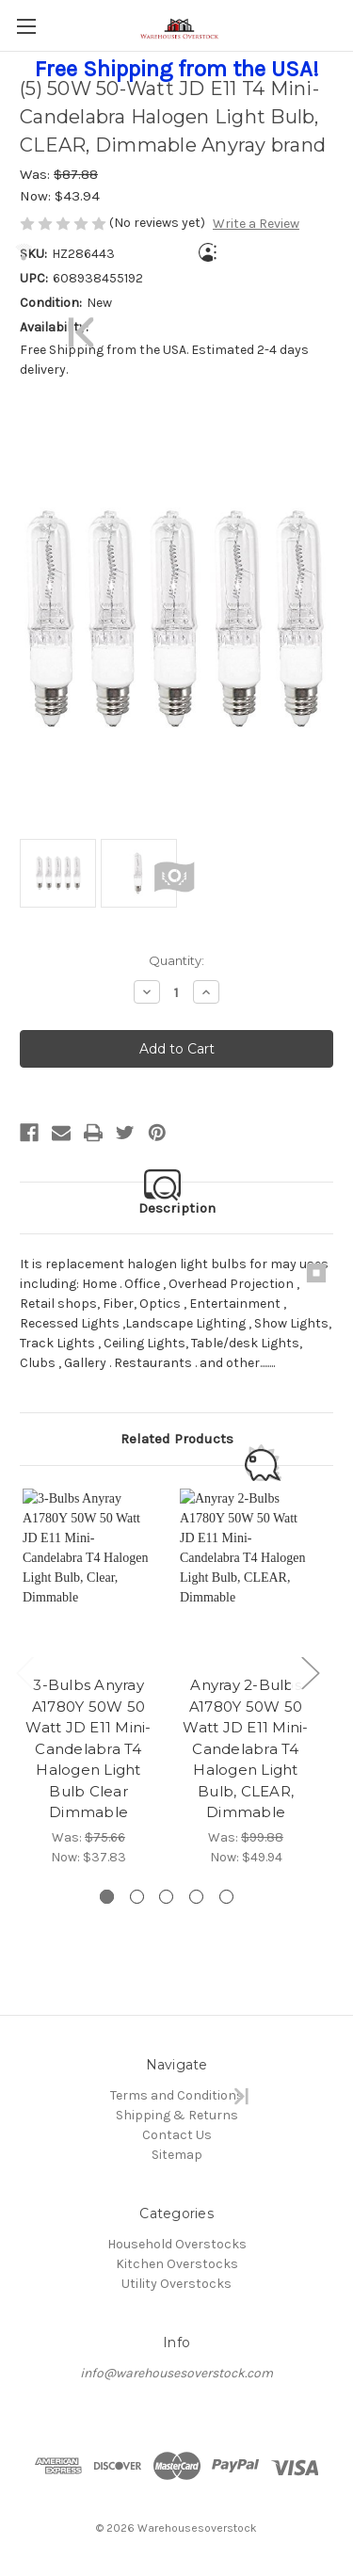  What do you see at coordinates (263, 1462) in the screenshot?
I see `open dino messaging app` at bounding box center [263, 1462].